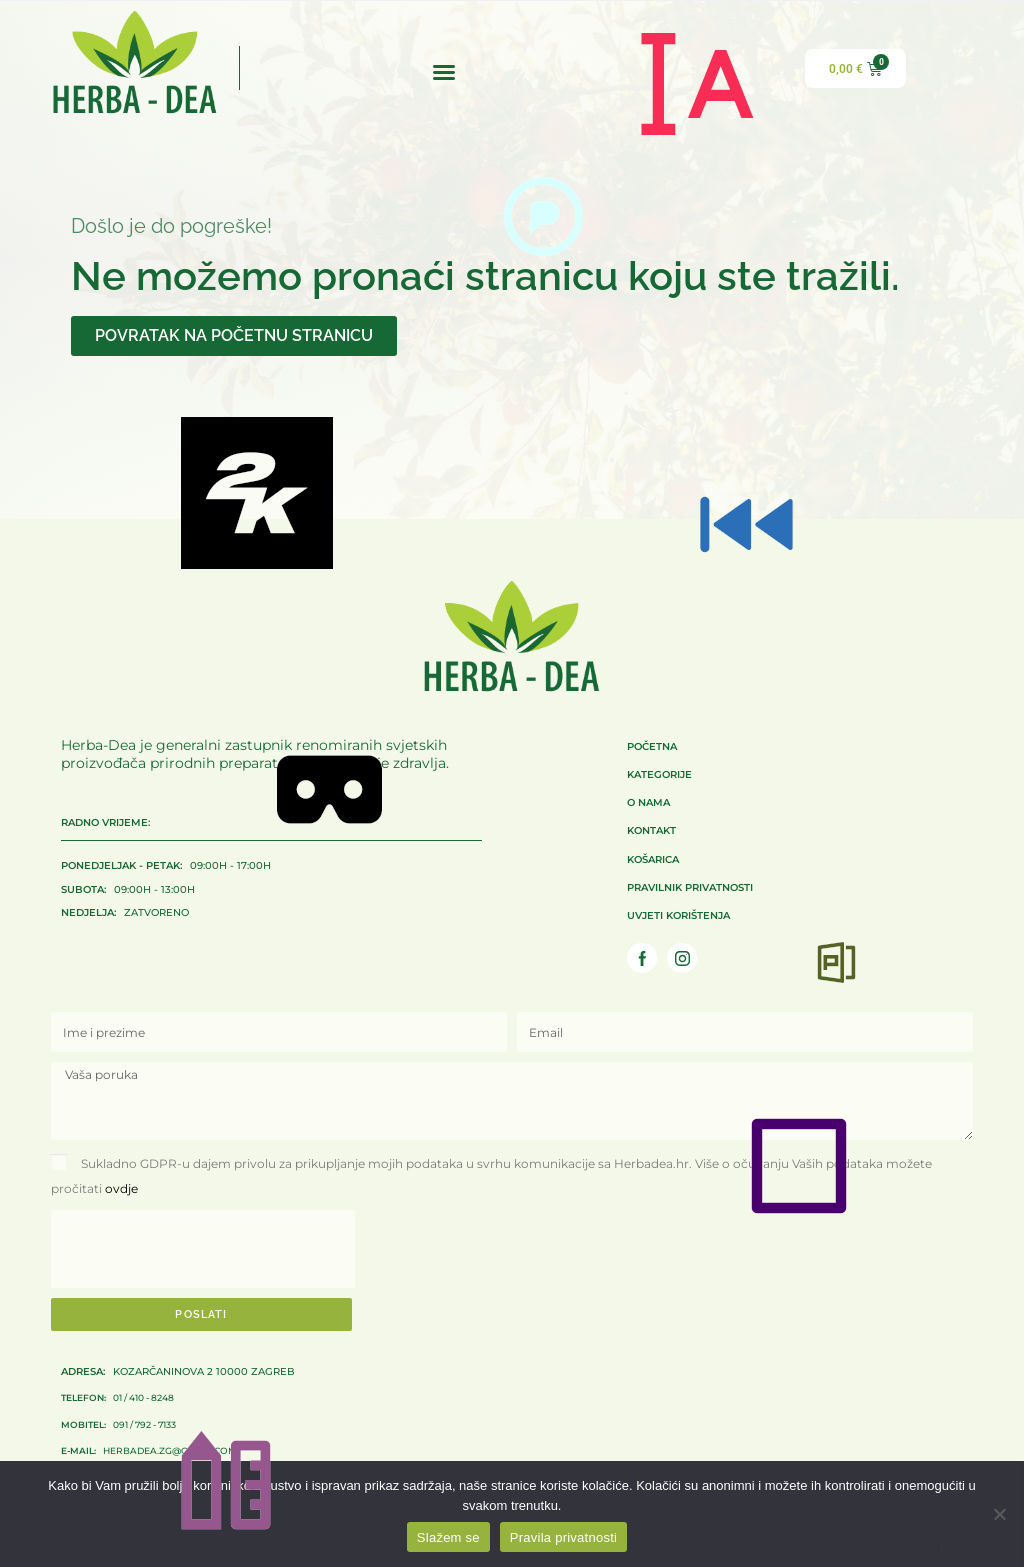  Describe the element at coordinates (836, 962) in the screenshot. I see `open a PowerPoint presentation file` at that location.